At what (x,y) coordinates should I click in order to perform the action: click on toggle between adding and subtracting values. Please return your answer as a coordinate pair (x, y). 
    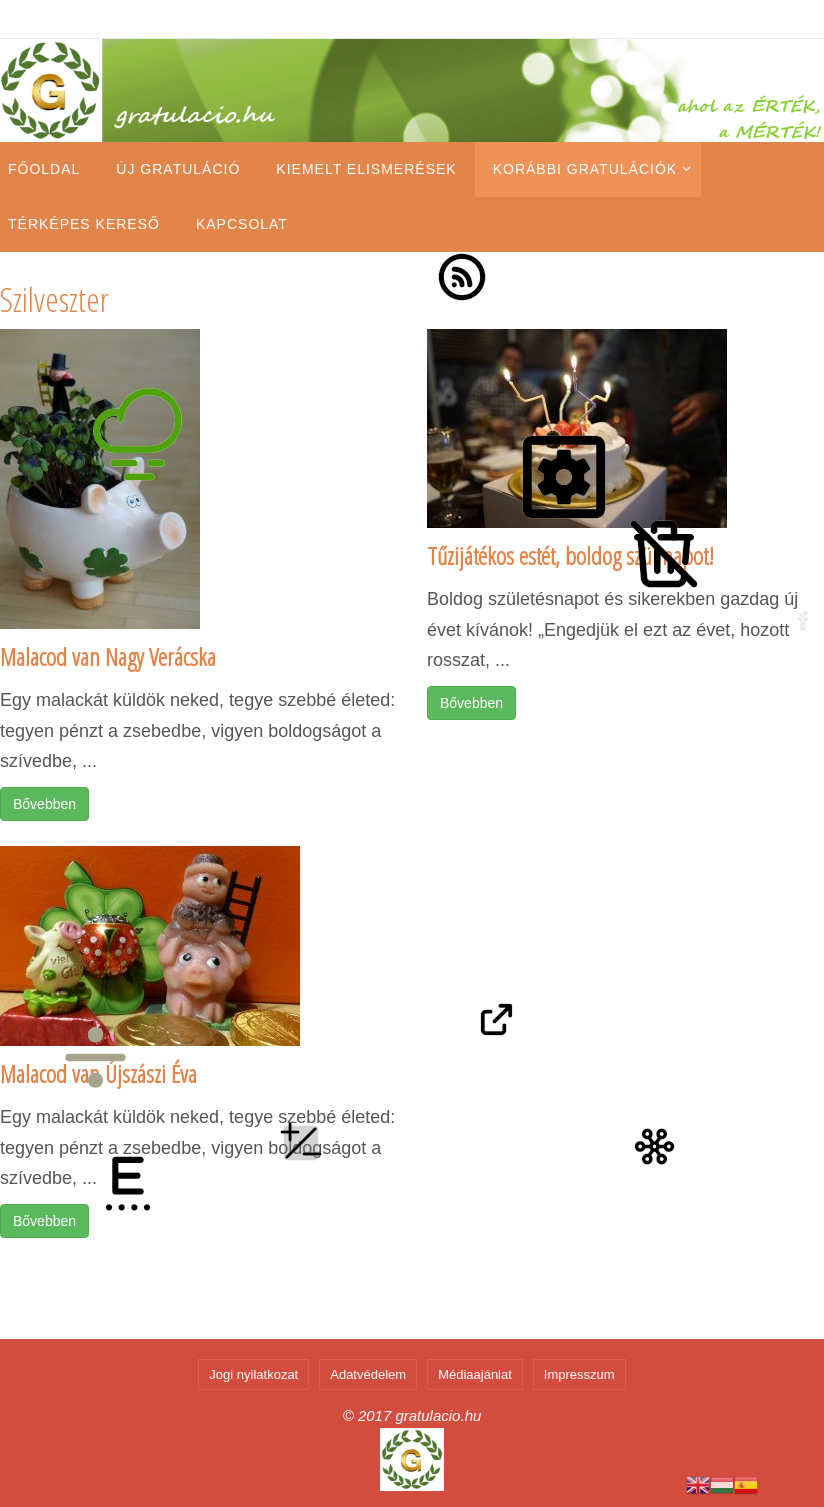
    Looking at the image, I should click on (301, 1143).